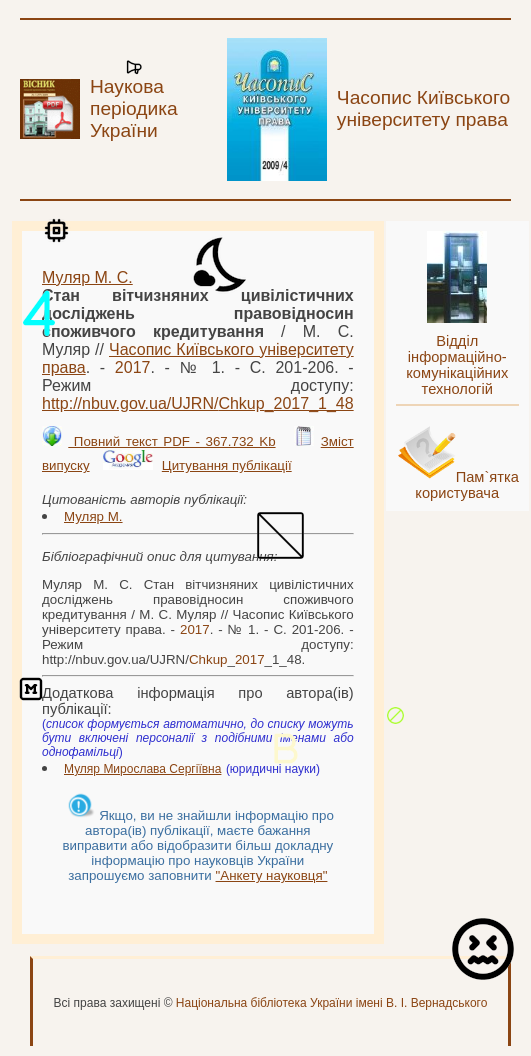 The height and width of the screenshot is (1056, 531). I want to click on placeholder for missing or unloaded image content, so click(280, 535).